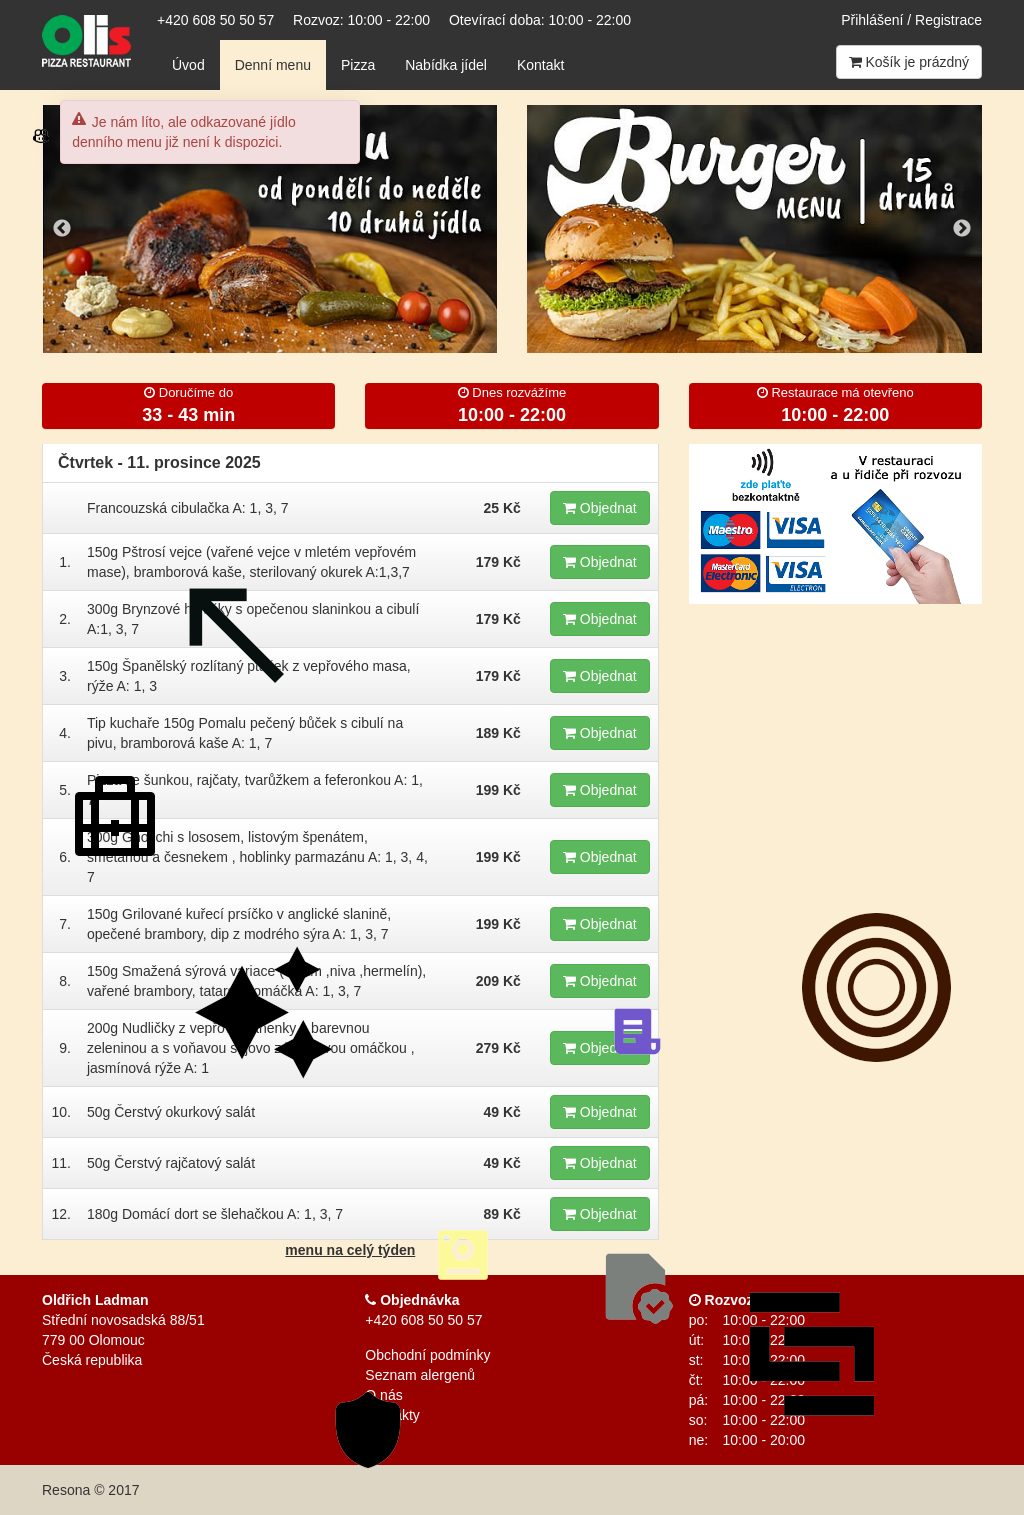 The height and width of the screenshot is (1515, 1024). What do you see at coordinates (266, 1012) in the screenshot?
I see `indicates AI-generated or enhanced content` at bounding box center [266, 1012].